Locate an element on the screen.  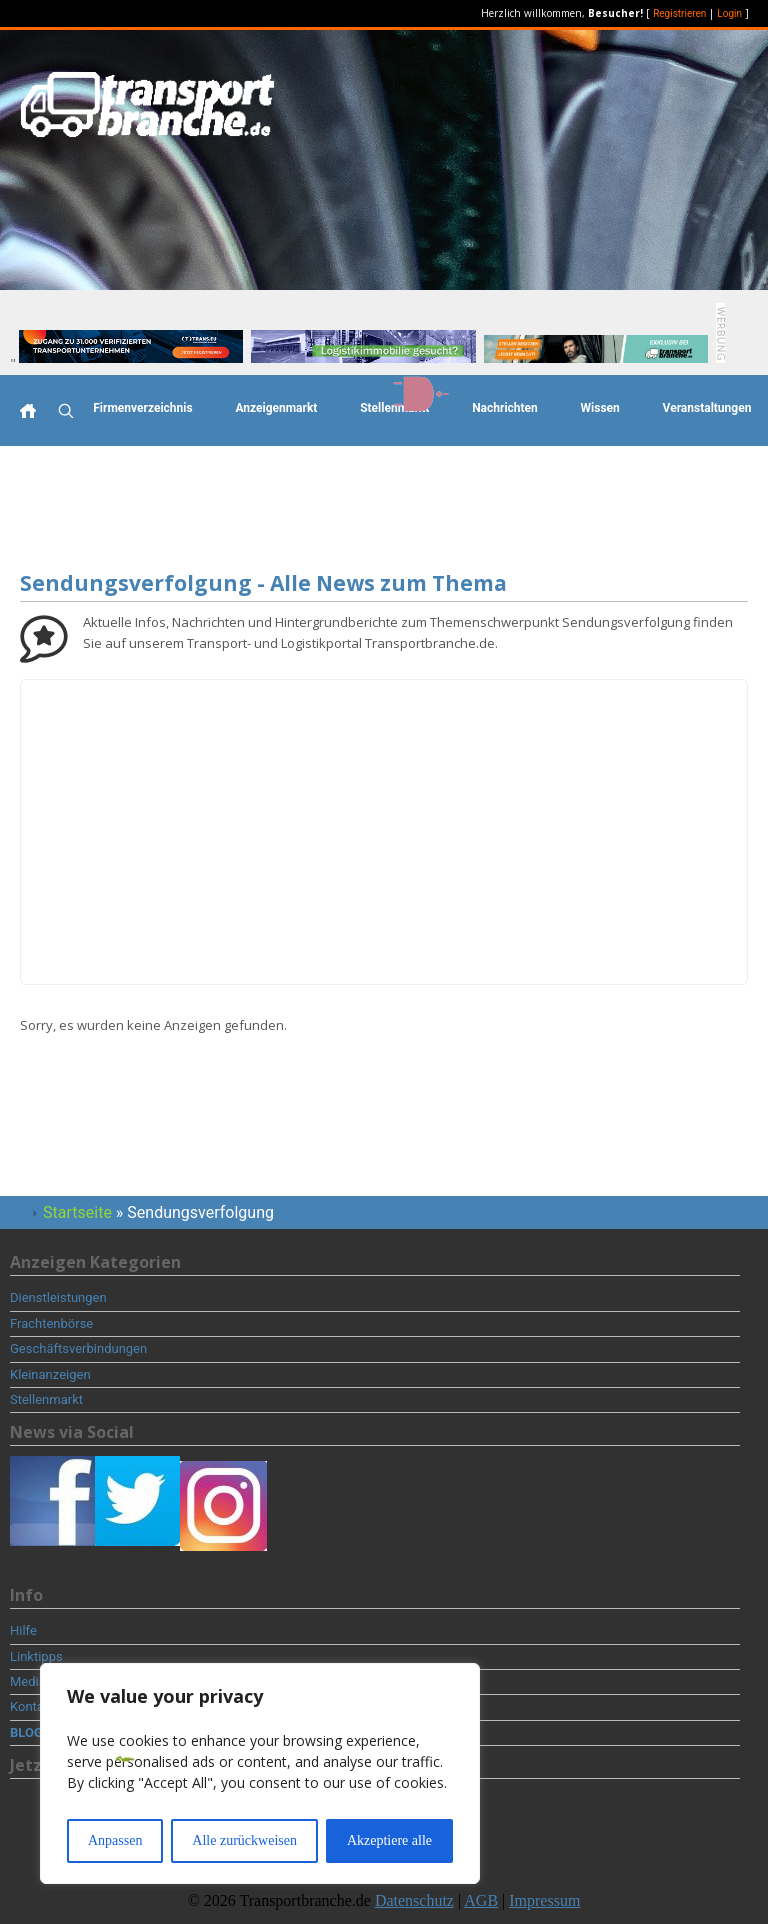
represents a NAND logic gate in a circuit diagram is located at coordinates (421, 394).